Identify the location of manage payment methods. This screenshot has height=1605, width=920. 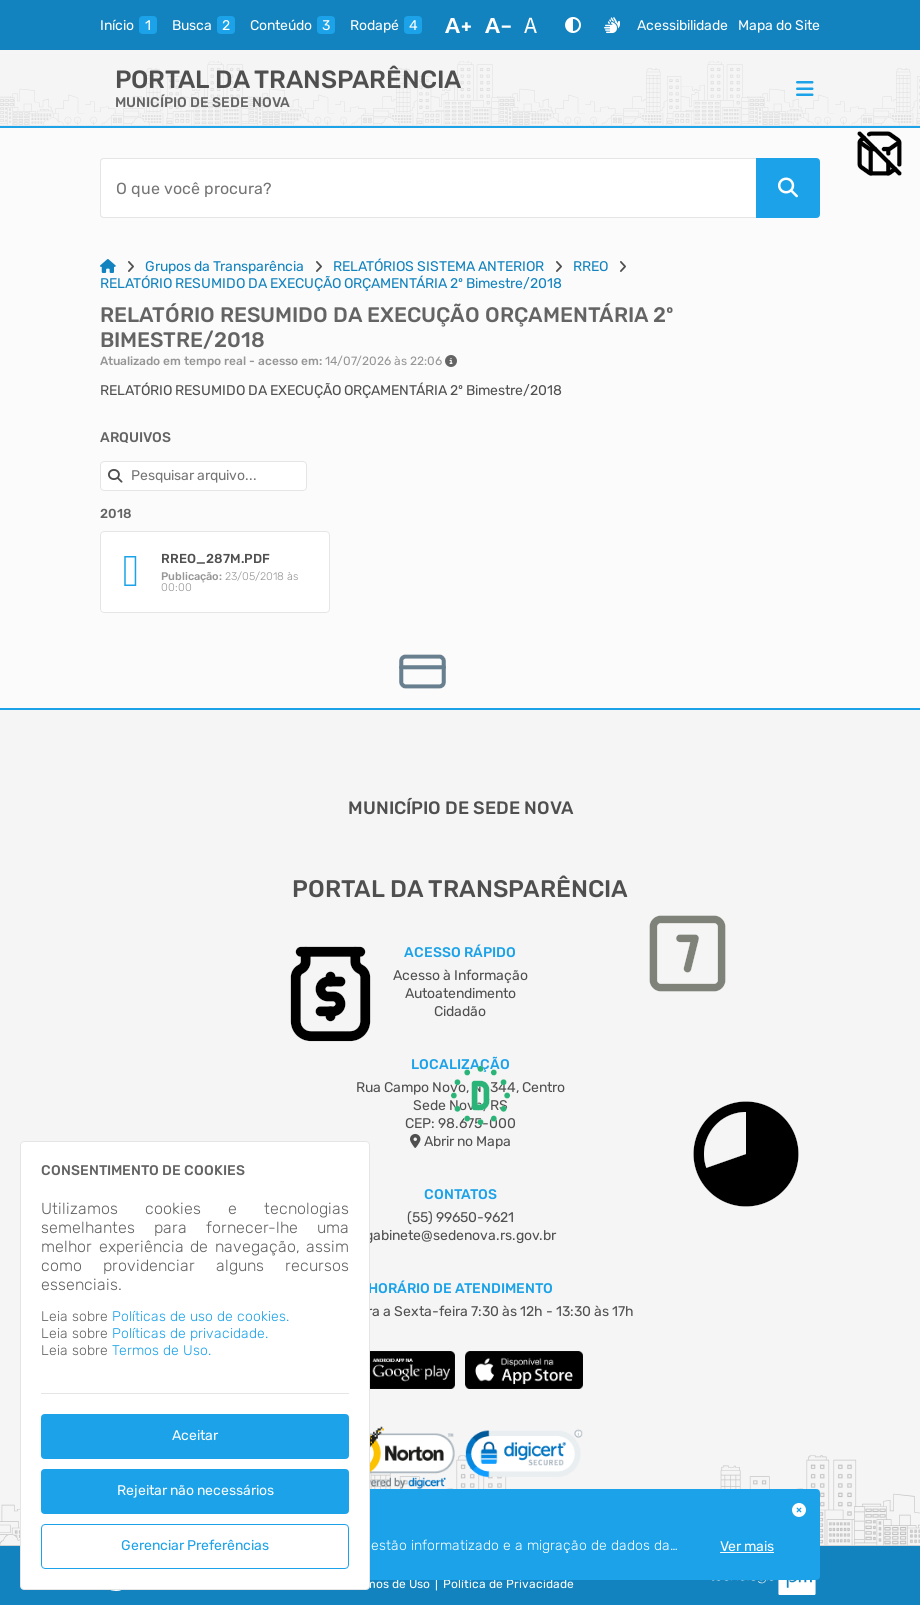
(422, 671).